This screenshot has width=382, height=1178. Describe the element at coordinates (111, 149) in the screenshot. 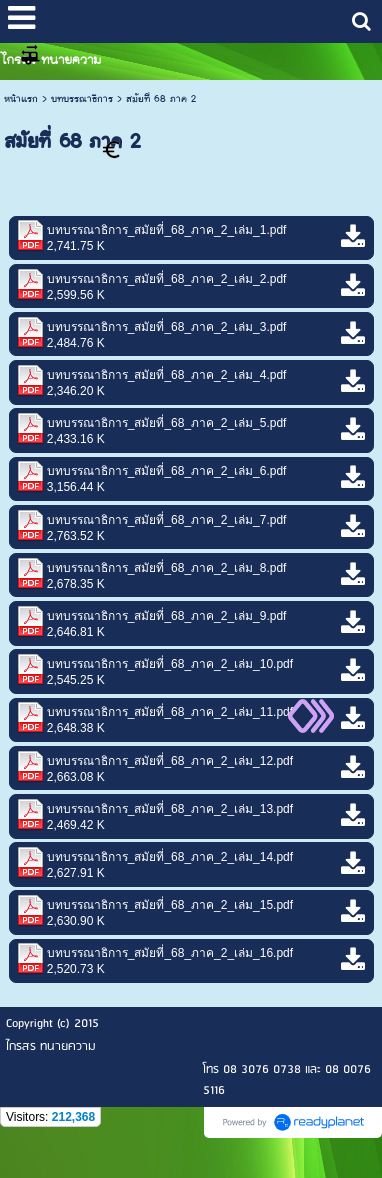

I see `view pricing in euros` at that location.